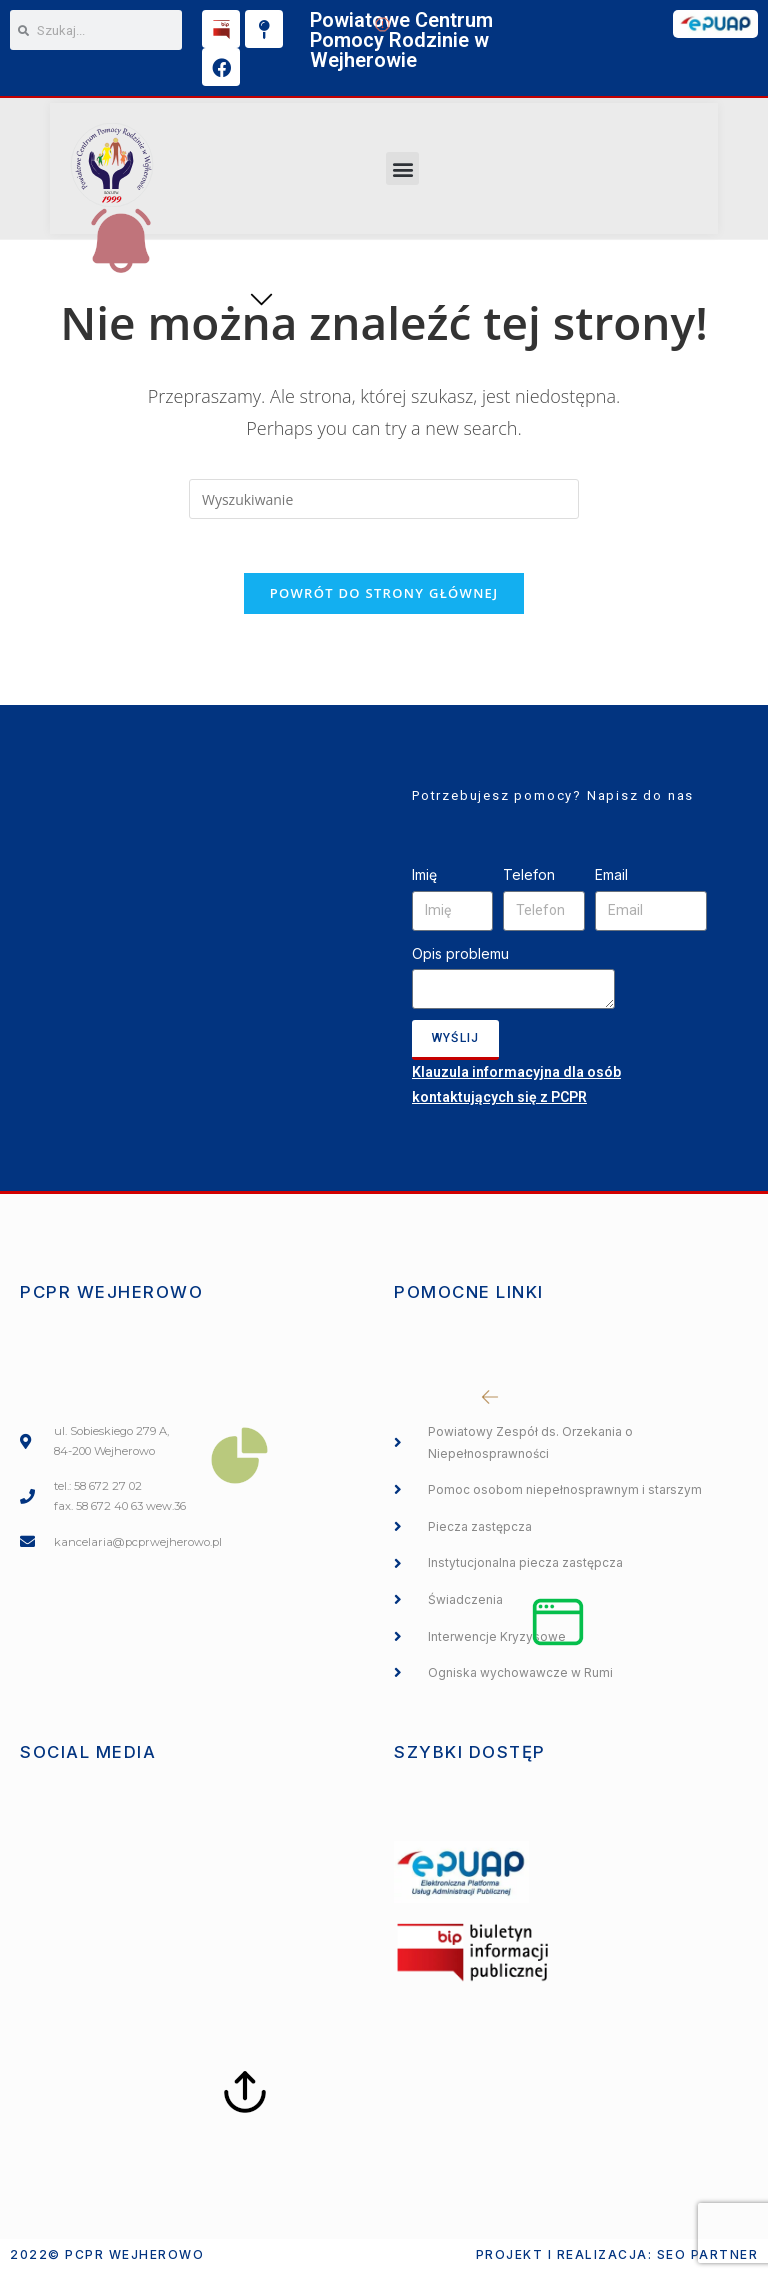 Image resolution: width=768 pixels, height=2277 pixels. What do you see at coordinates (239, 1455) in the screenshot?
I see `view analytics or statistics breakdown` at bounding box center [239, 1455].